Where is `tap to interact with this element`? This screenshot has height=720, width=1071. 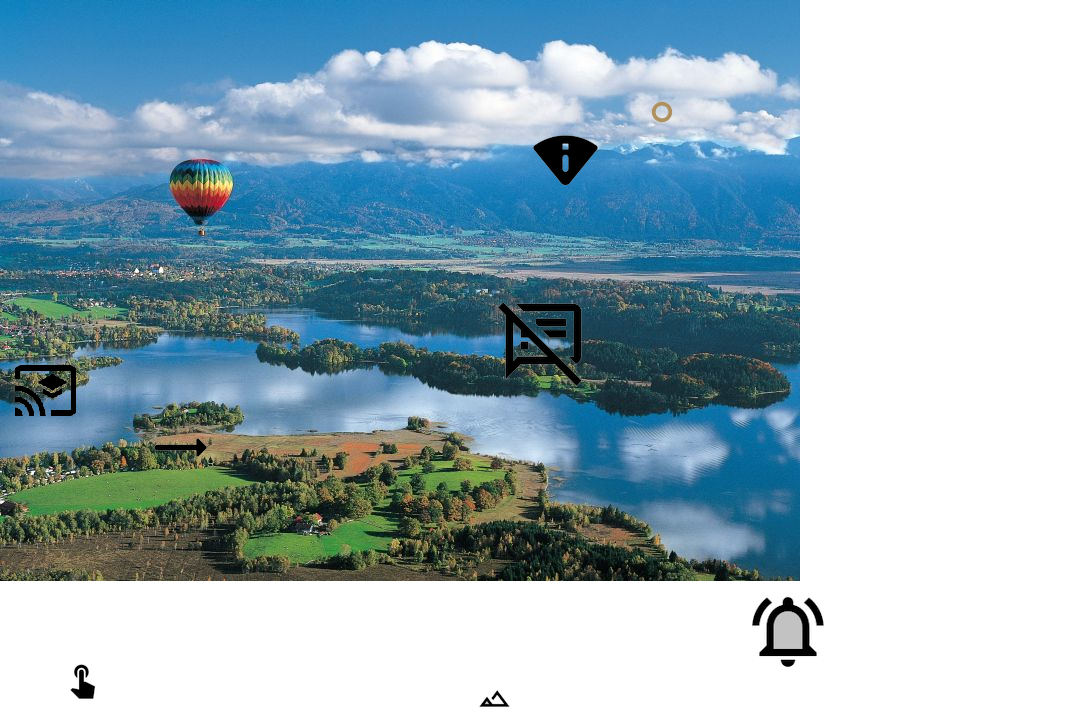
tap to interact with this element is located at coordinates (83, 682).